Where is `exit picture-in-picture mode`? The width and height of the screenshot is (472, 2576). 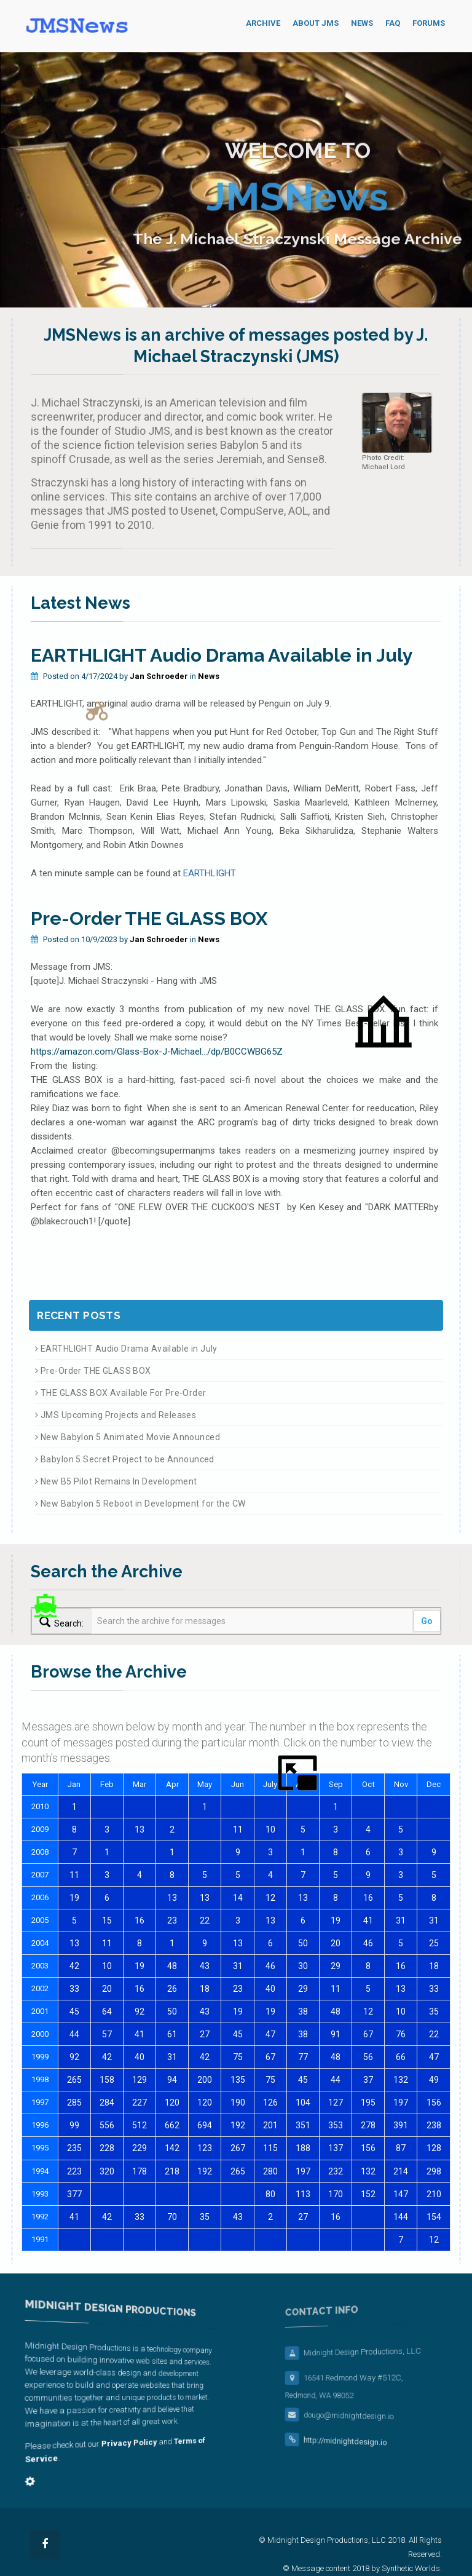
exit picture-in-picture mode is located at coordinates (297, 1773).